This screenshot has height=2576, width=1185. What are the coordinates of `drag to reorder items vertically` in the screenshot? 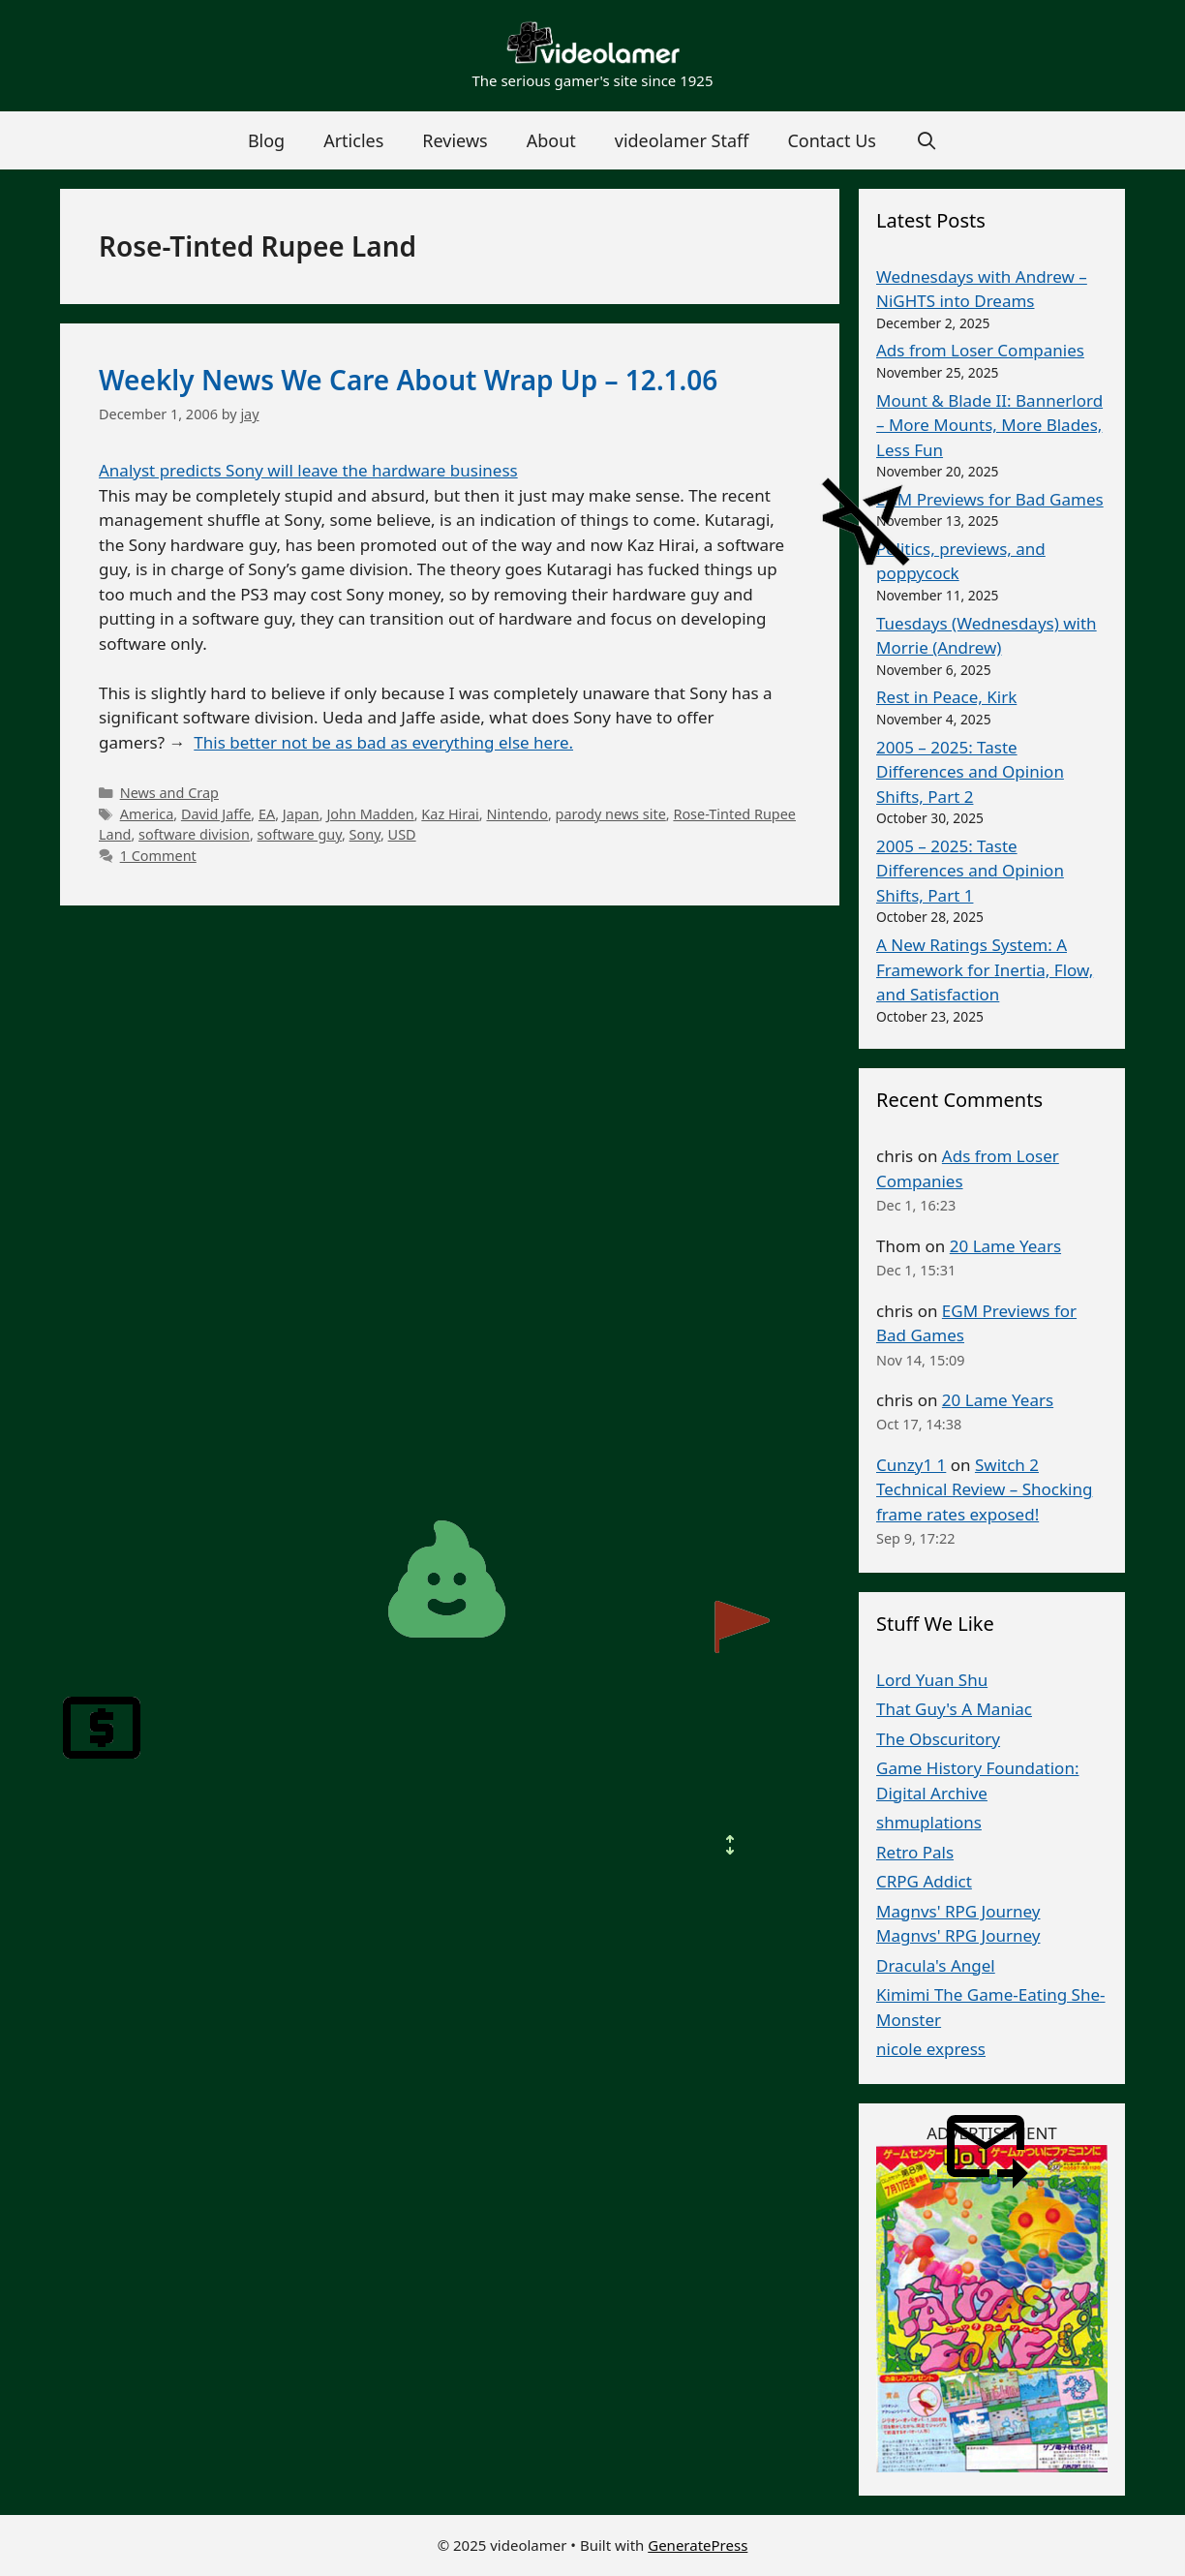 It's located at (730, 1845).